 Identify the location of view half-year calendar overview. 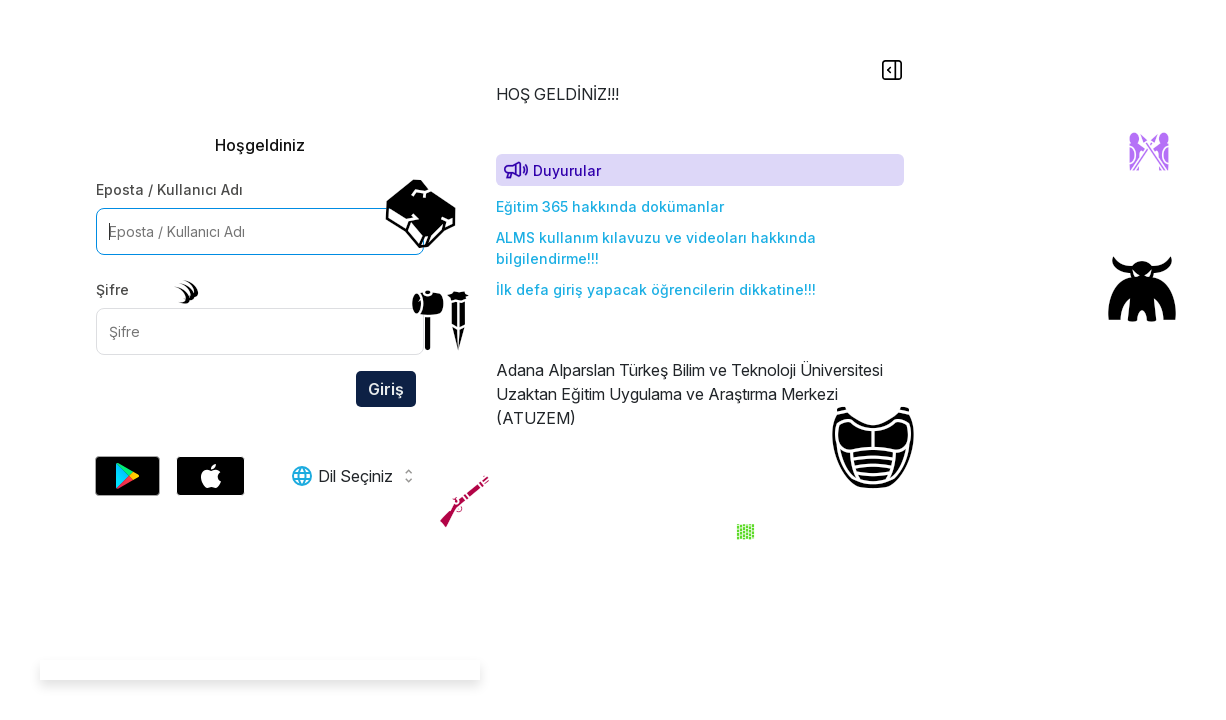
(745, 531).